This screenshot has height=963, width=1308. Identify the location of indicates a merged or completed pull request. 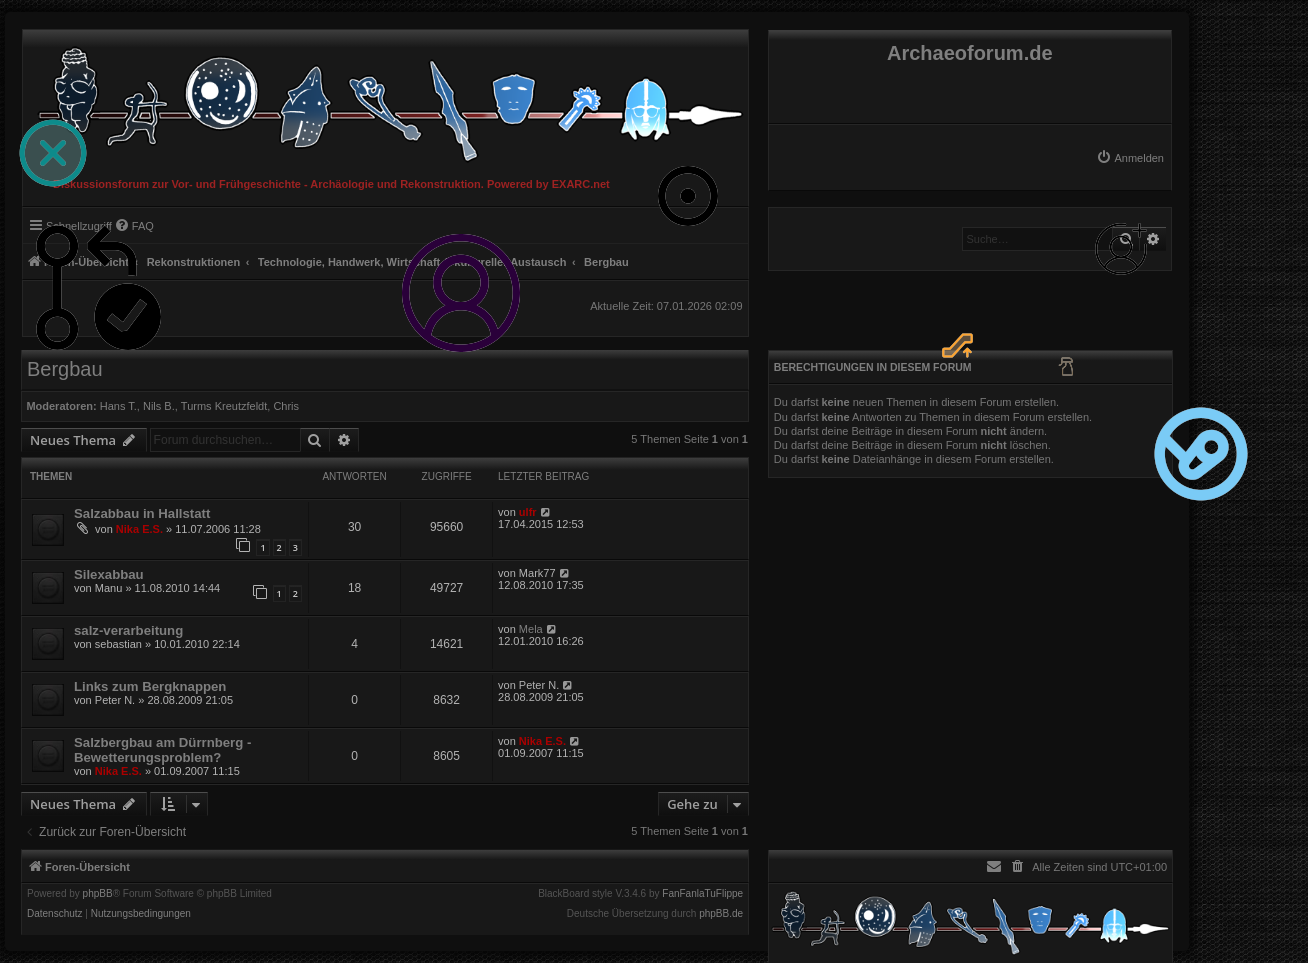
(94, 283).